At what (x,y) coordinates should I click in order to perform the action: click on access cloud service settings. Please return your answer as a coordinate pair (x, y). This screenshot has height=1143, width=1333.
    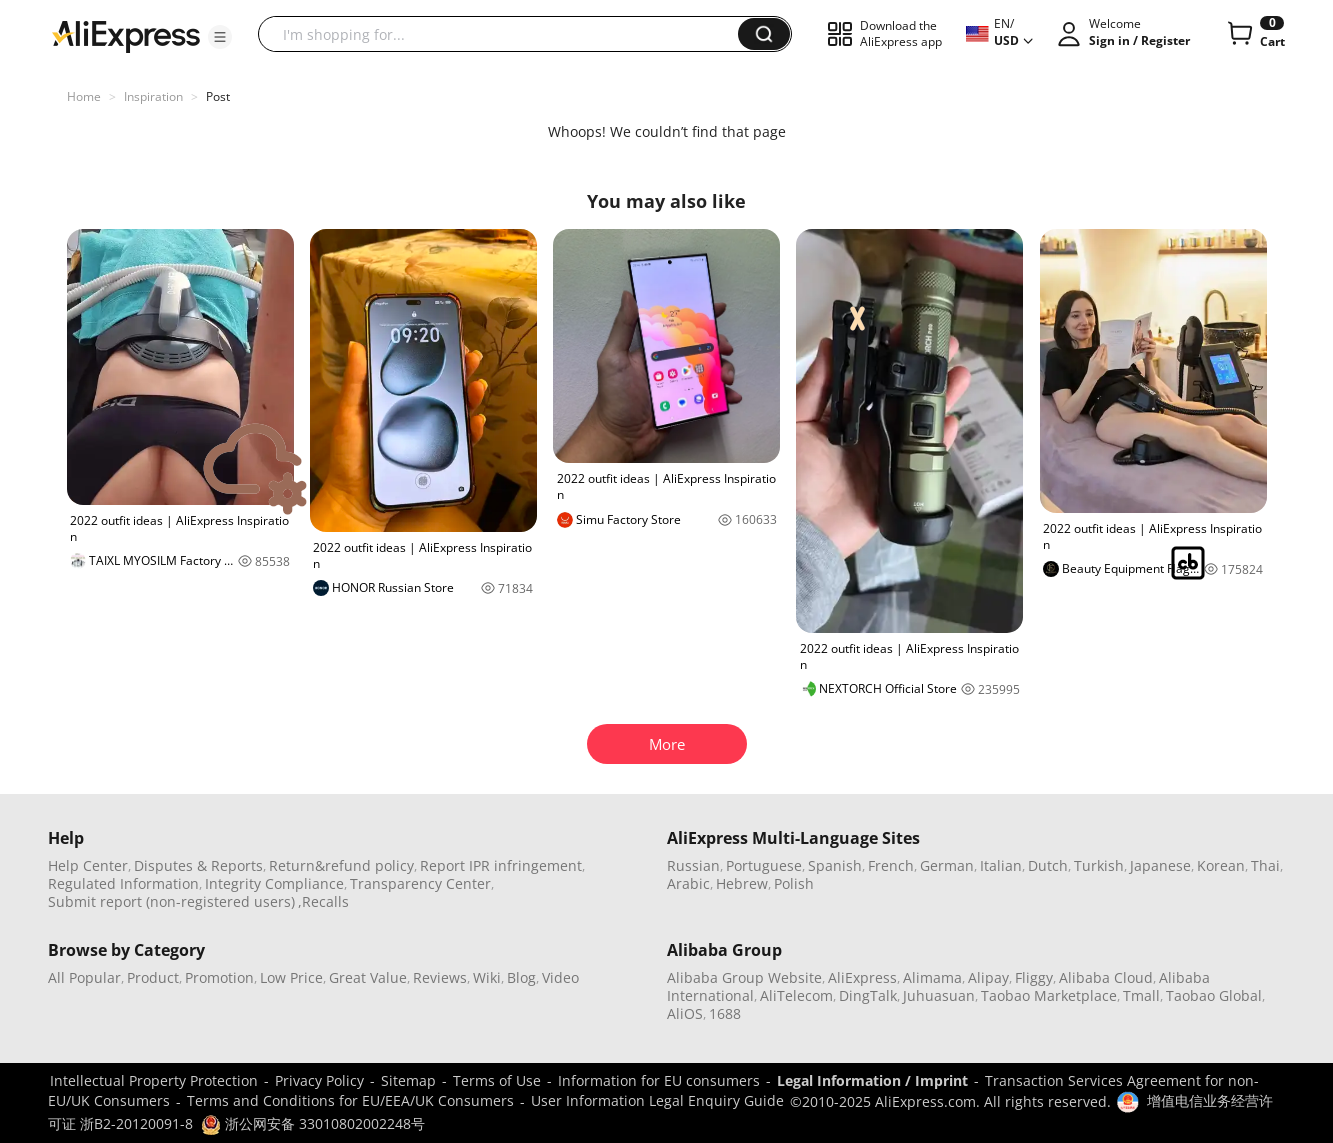
    Looking at the image, I should click on (255, 461).